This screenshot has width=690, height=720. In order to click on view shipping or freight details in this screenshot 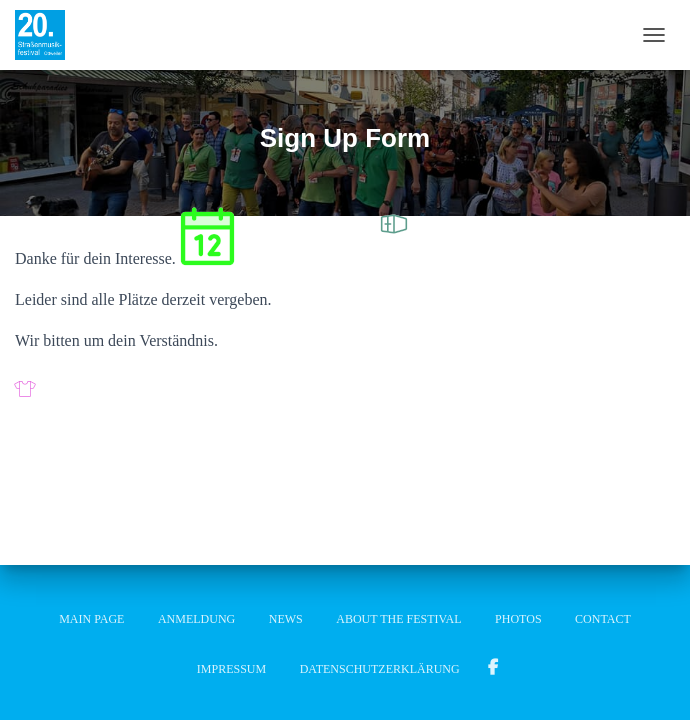, I will do `click(394, 224)`.